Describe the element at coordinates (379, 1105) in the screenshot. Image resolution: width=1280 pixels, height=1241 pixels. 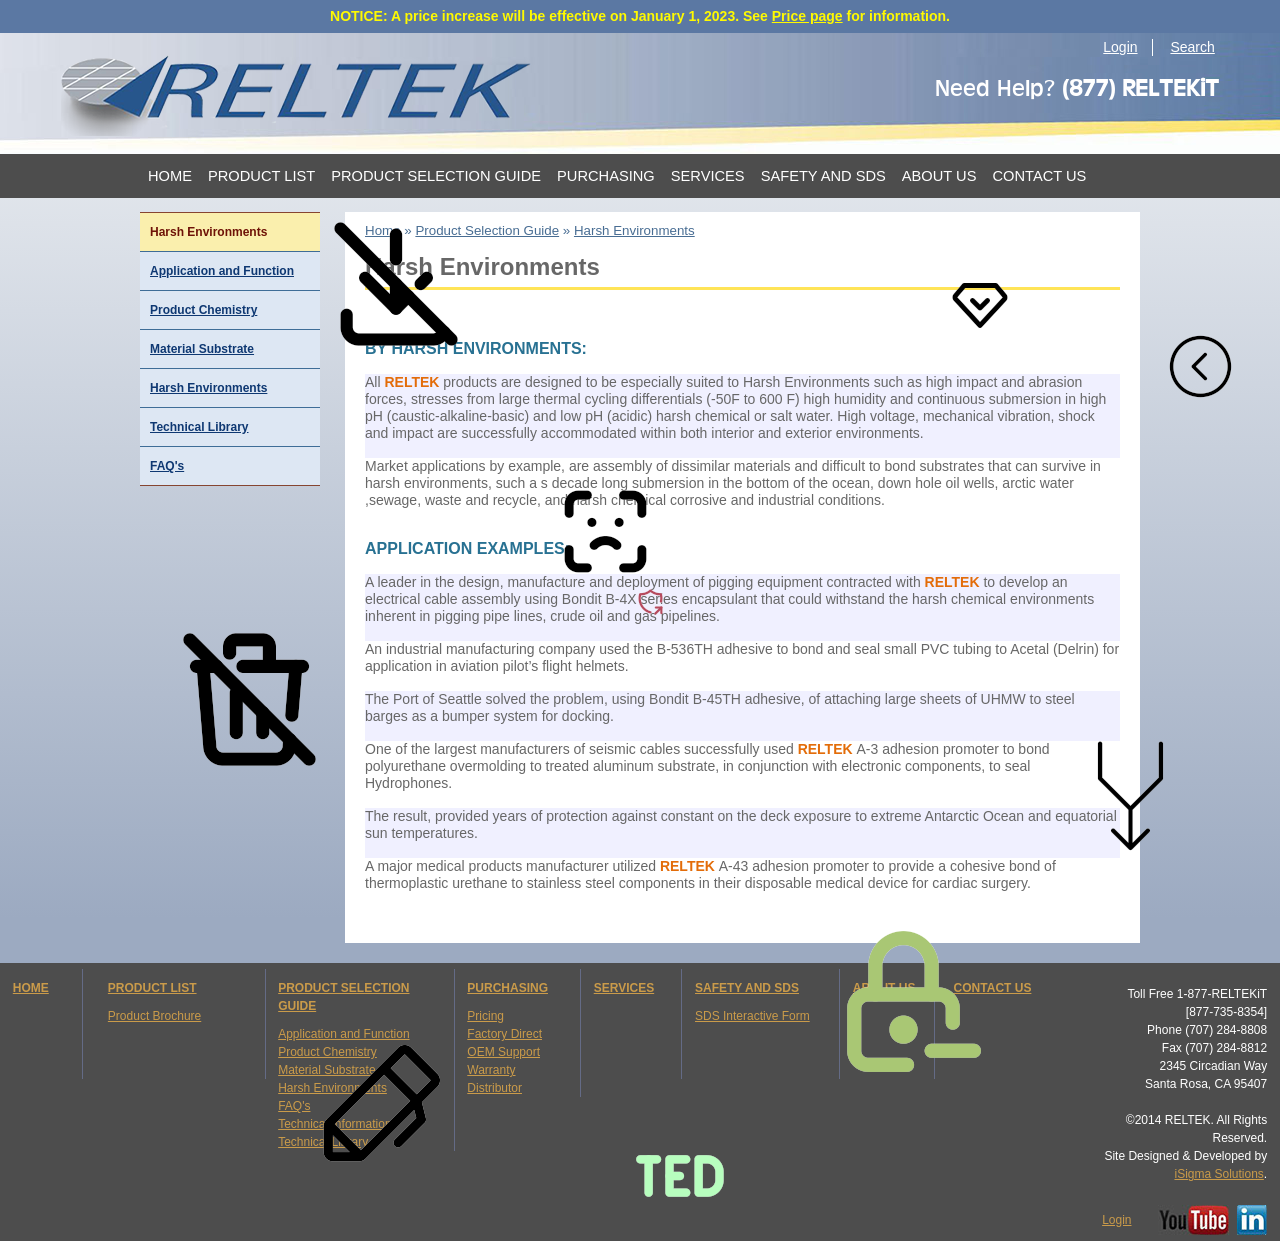
I see `edit or modify content` at that location.